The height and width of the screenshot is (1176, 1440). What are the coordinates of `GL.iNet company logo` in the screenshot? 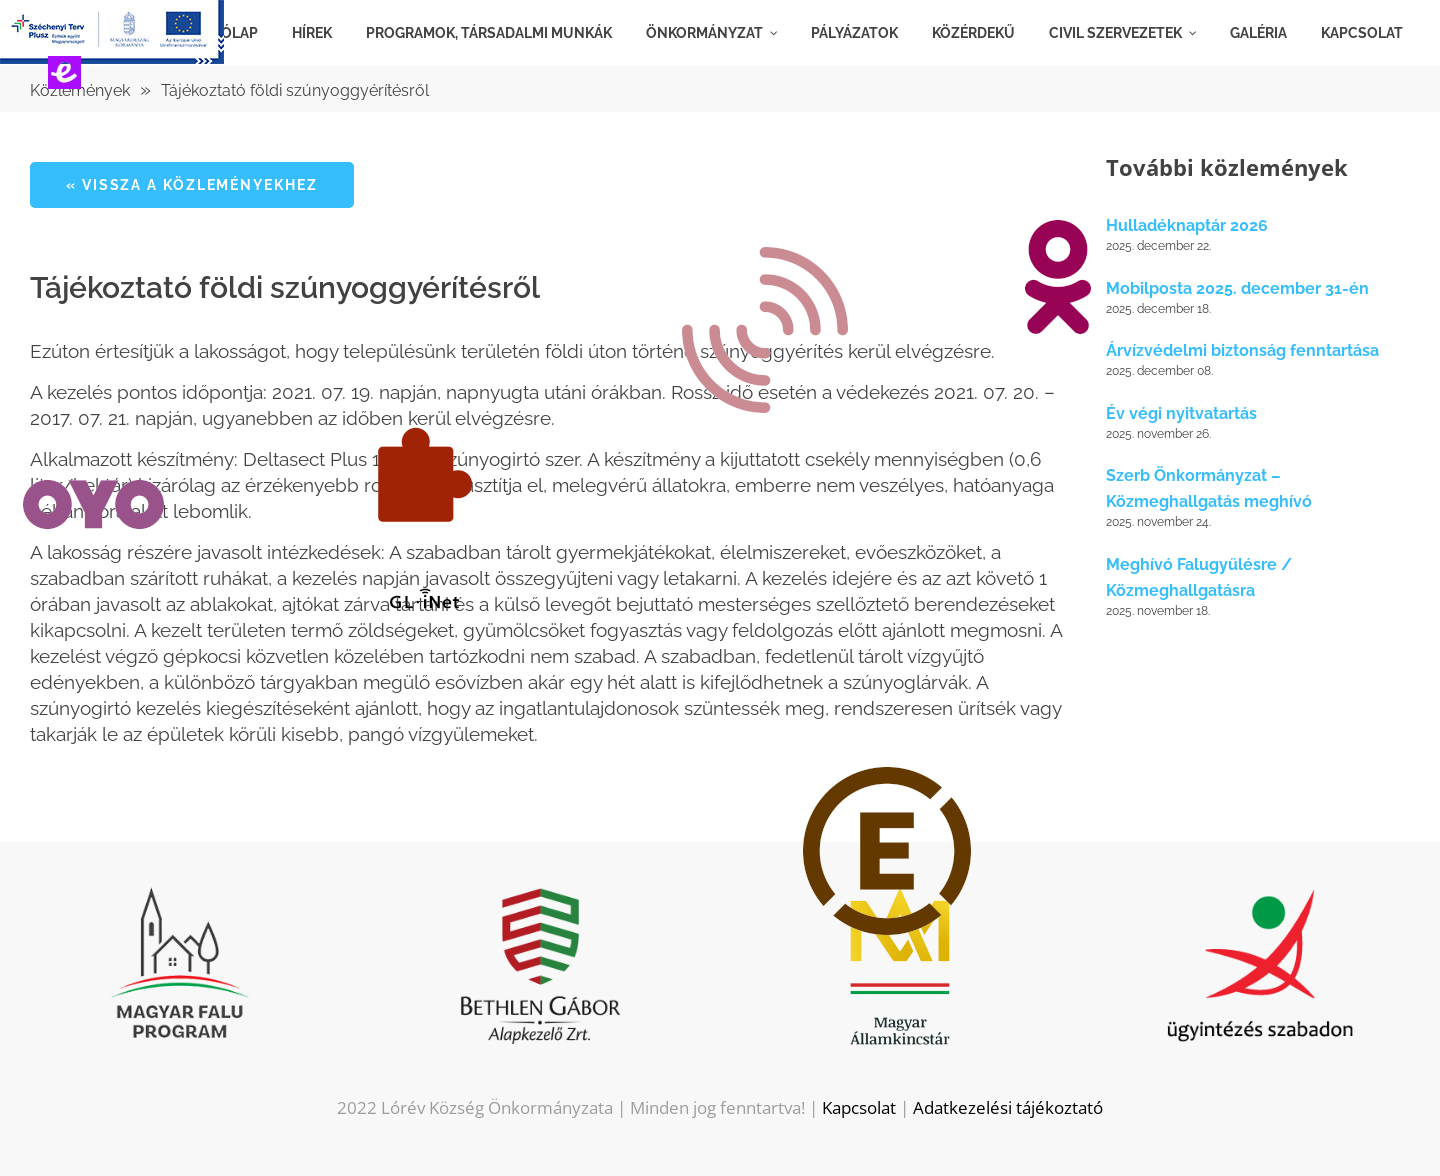 It's located at (424, 598).